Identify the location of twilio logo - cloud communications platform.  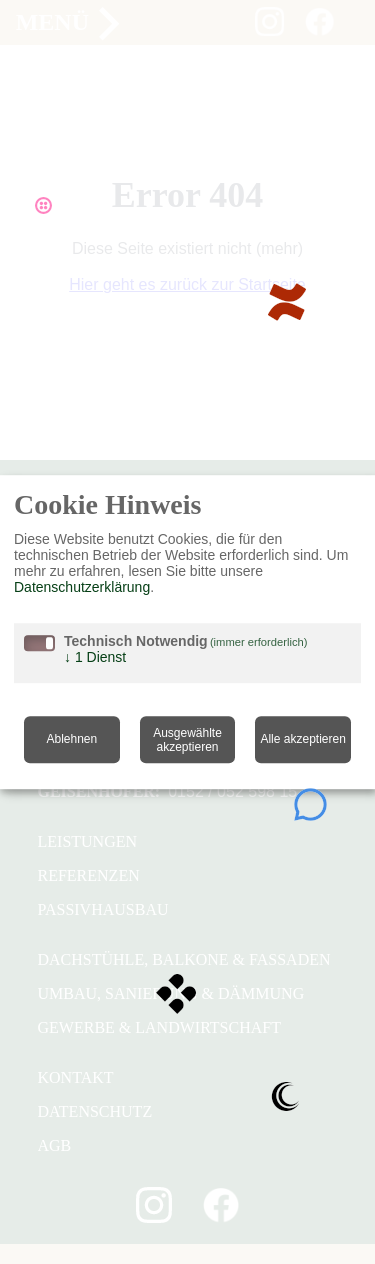
(43, 205).